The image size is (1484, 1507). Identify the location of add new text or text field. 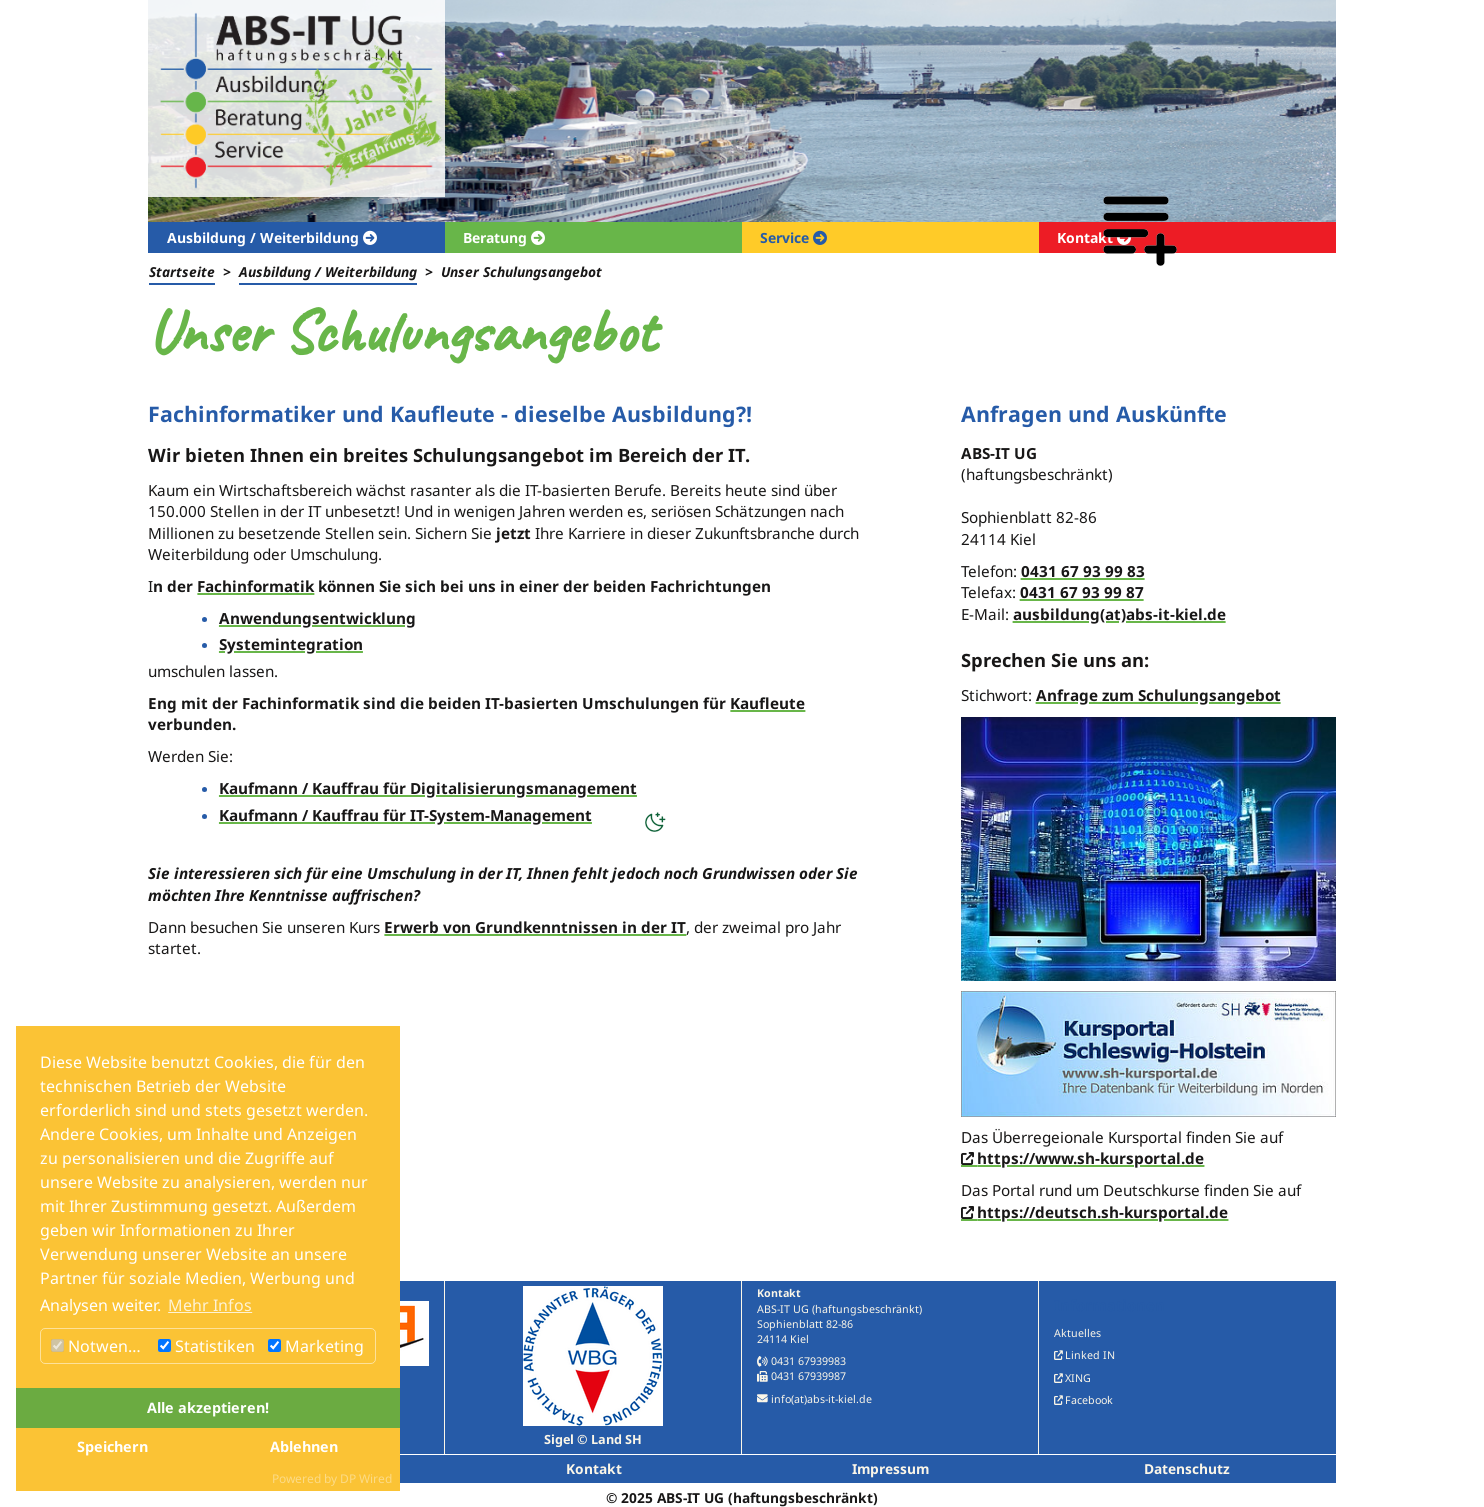
(1136, 225).